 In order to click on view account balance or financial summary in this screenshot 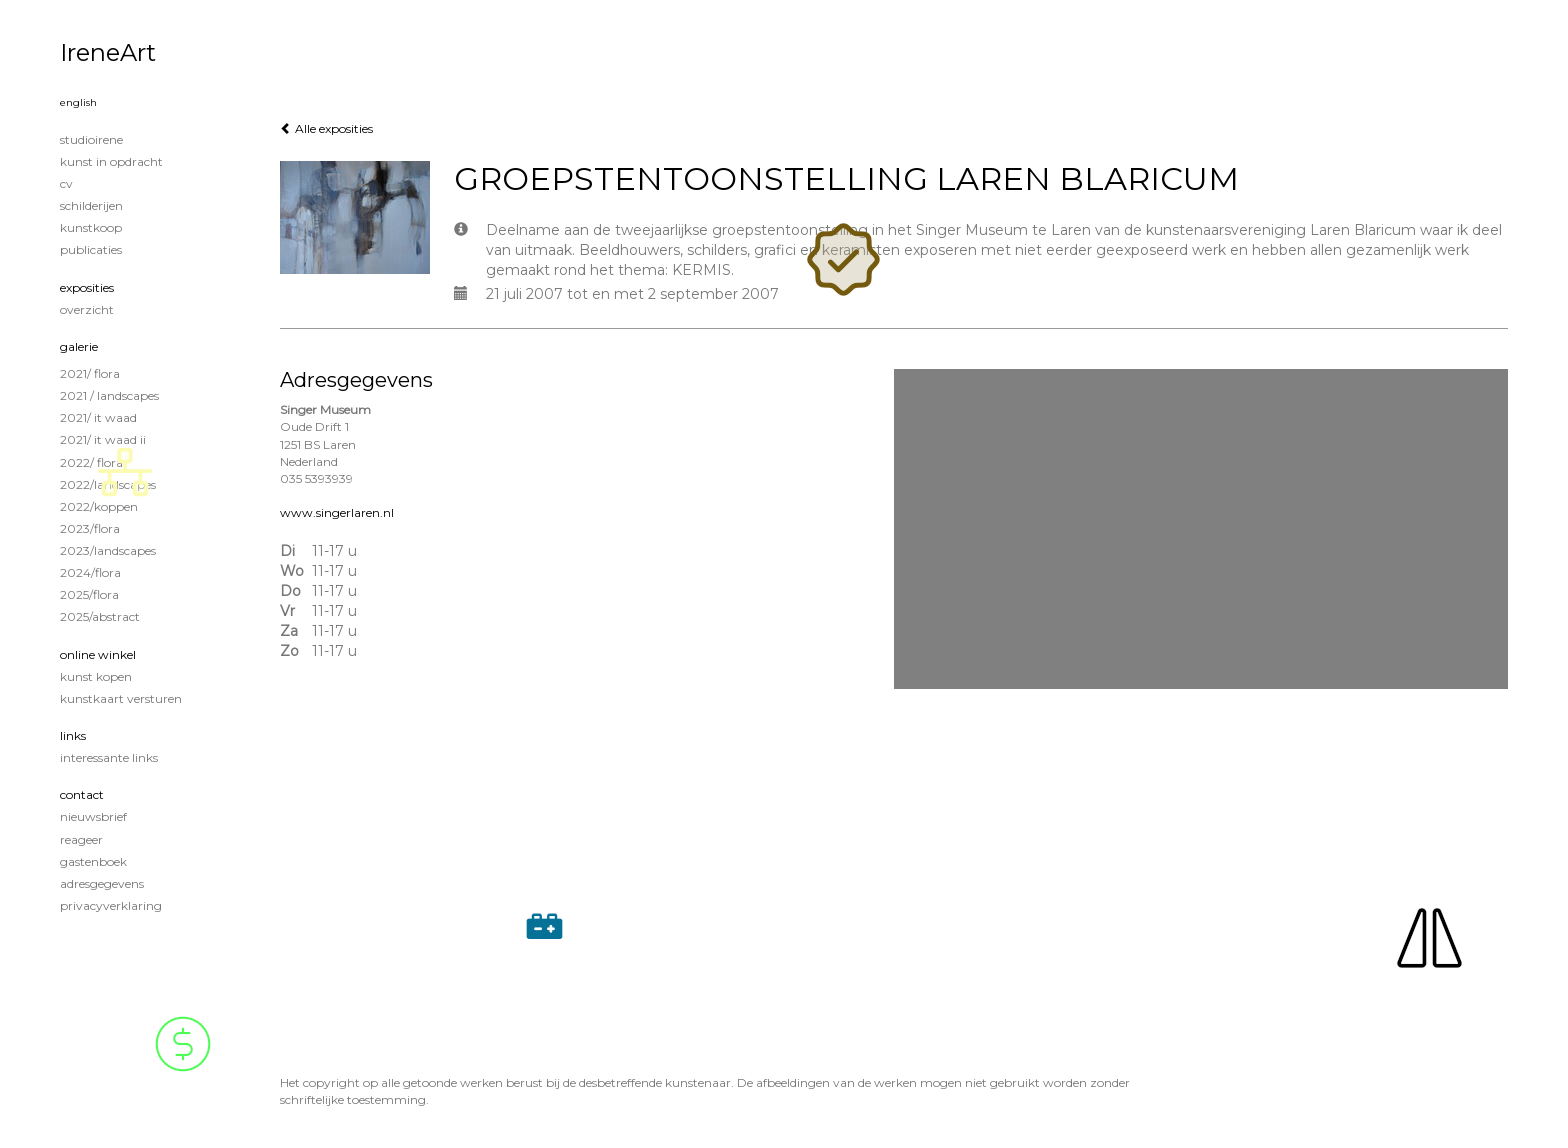, I will do `click(183, 1044)`.